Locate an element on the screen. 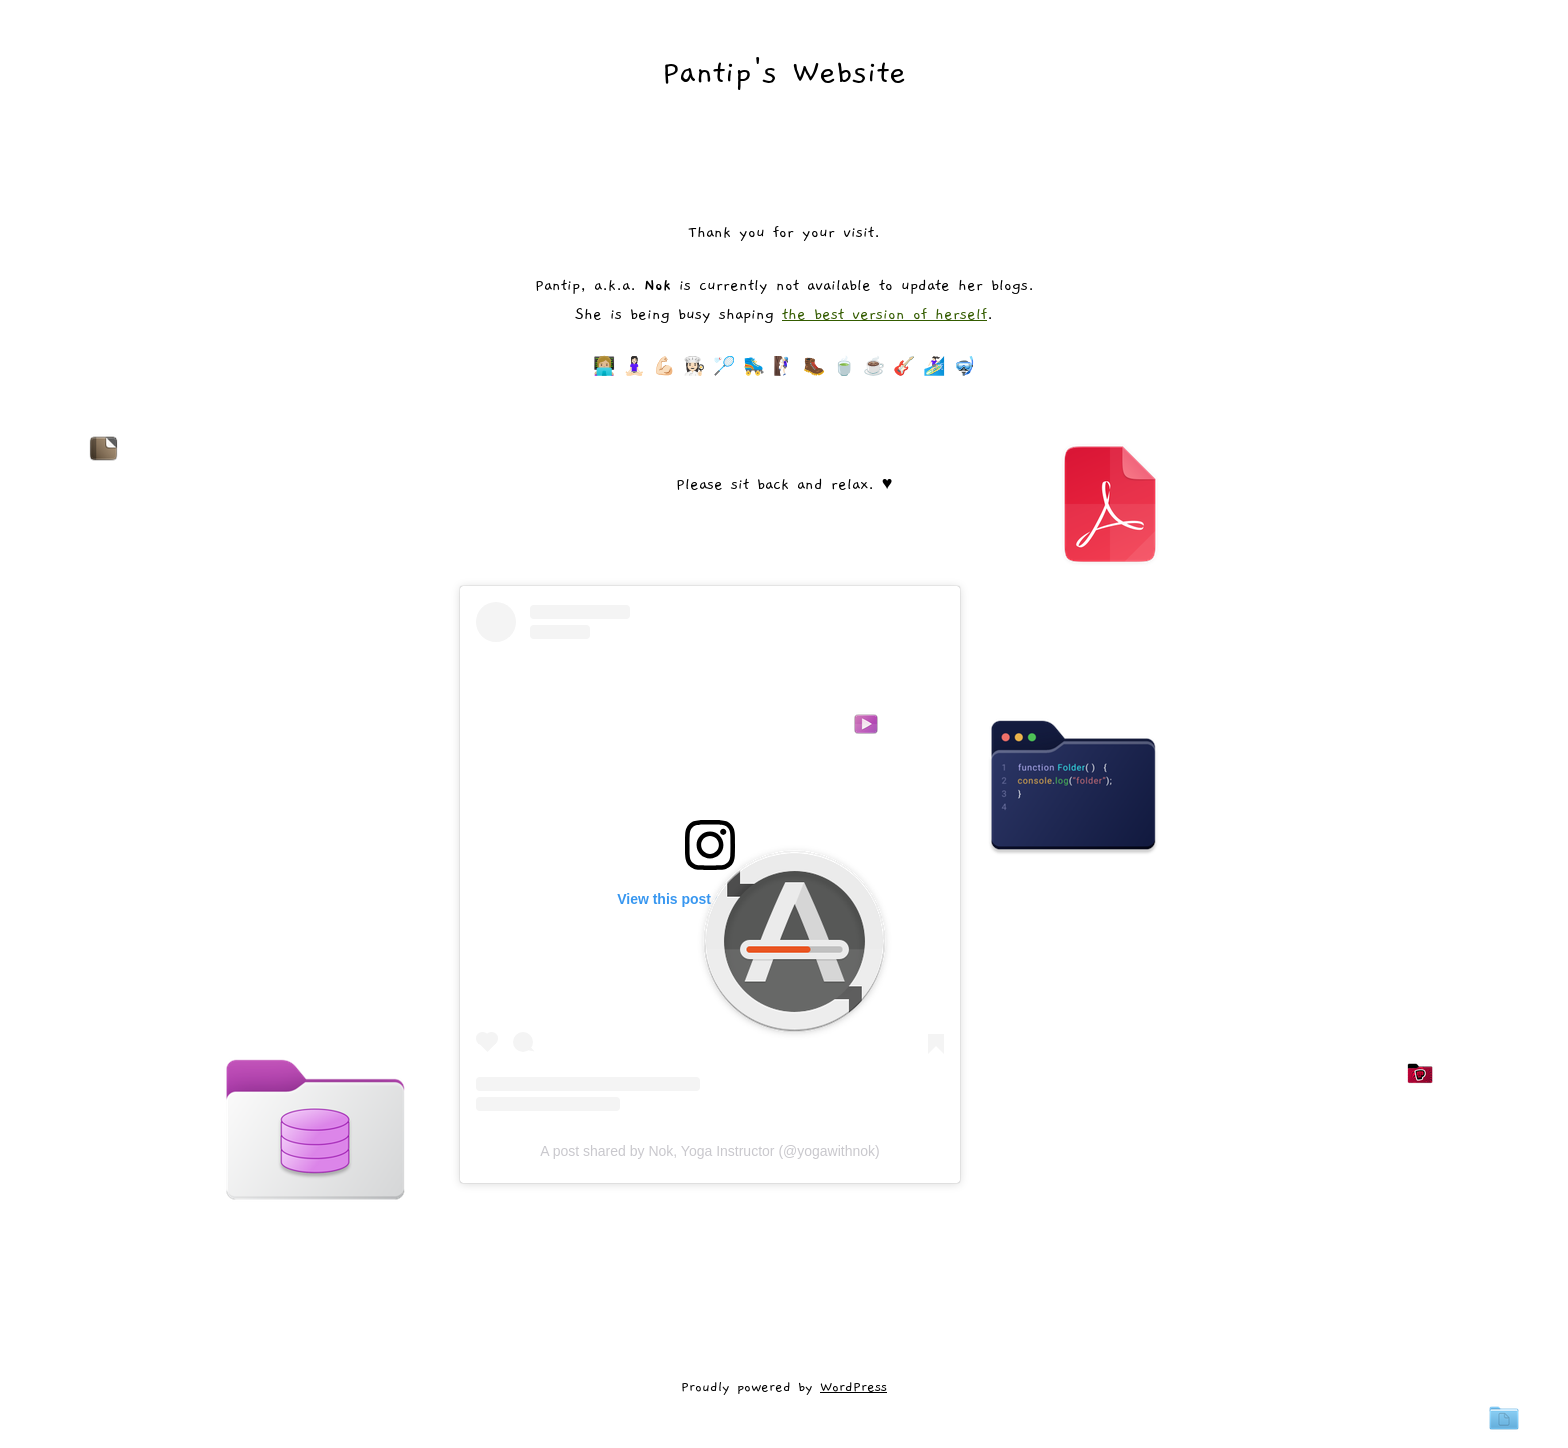 The width and height of the screenshot is (1568, 1448). open the update manager application is located at coordinates (794, 941).